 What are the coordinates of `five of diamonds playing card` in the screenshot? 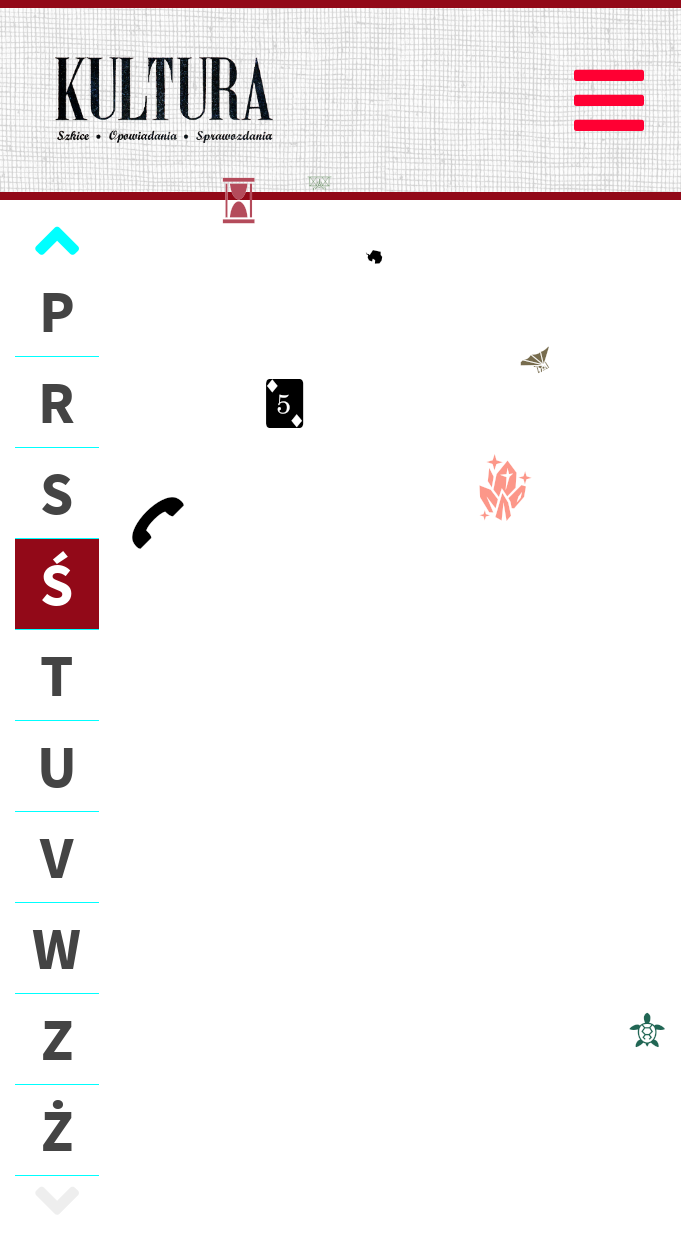 It's located at (284, 403).